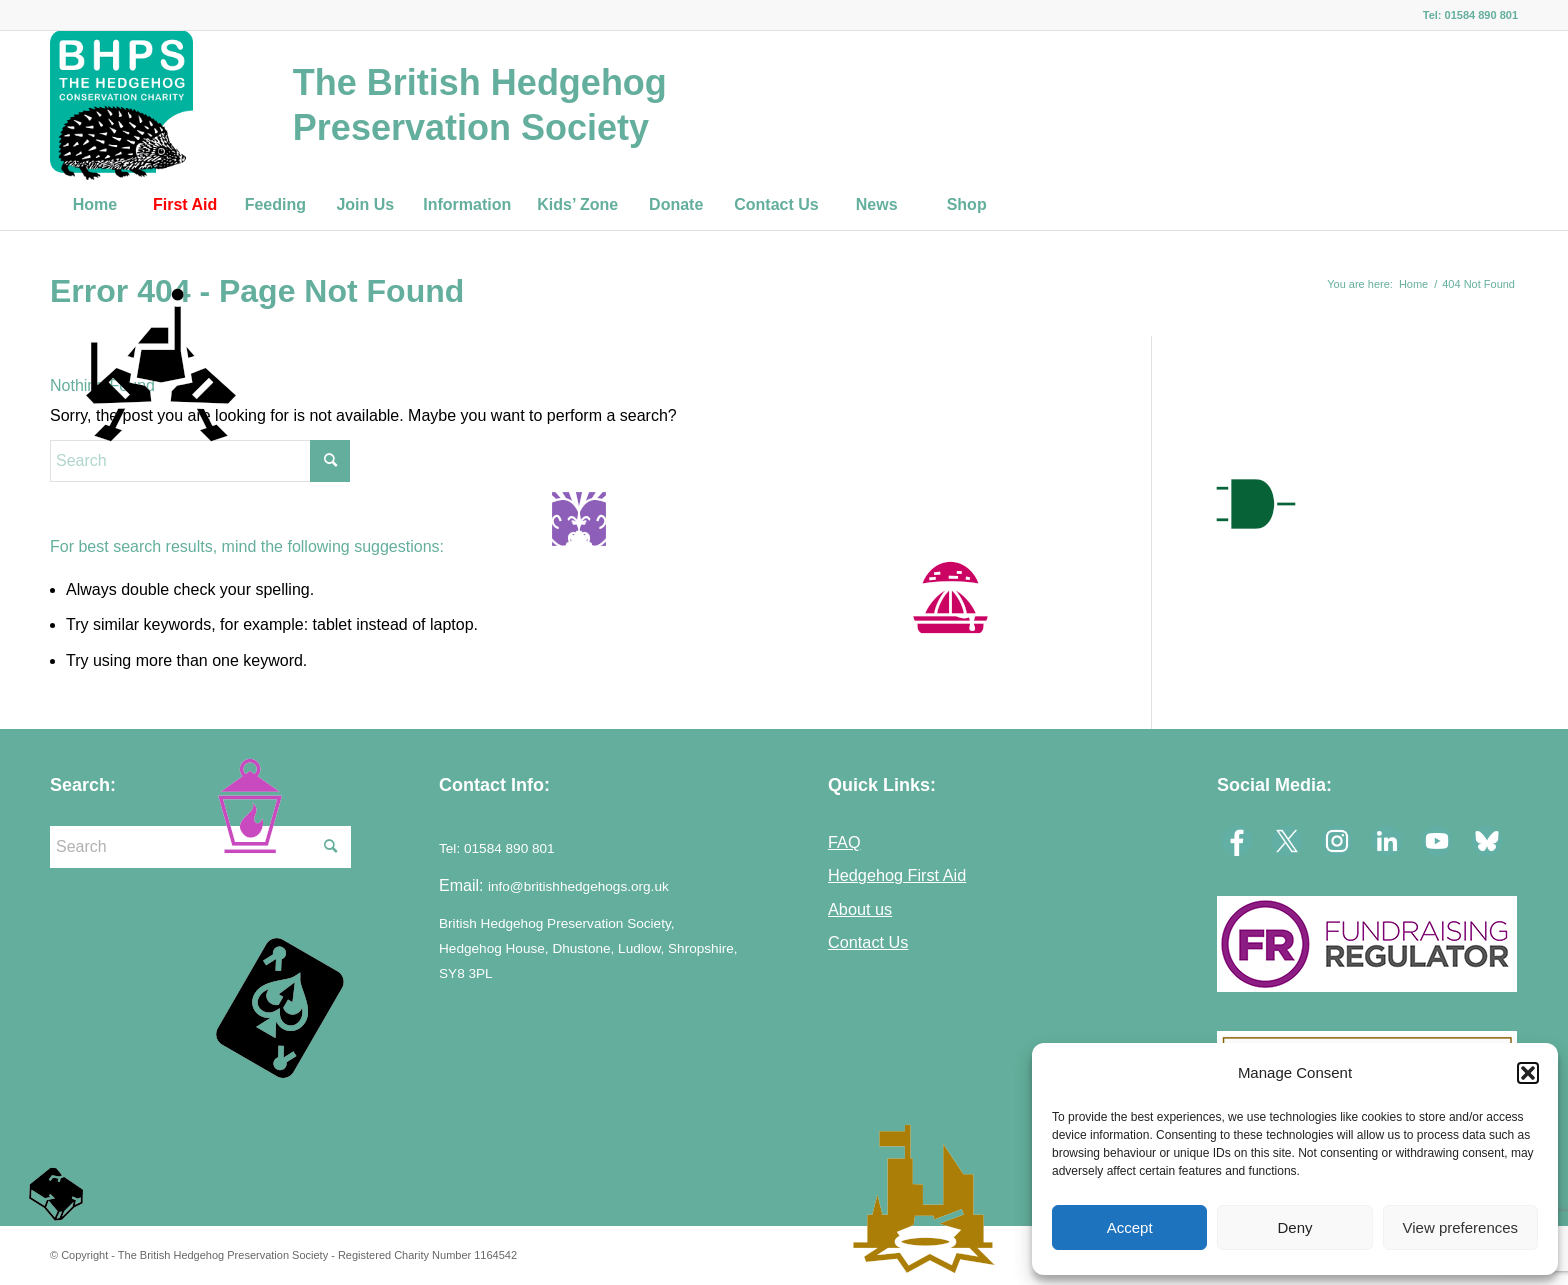 The width and height of the screenshot is (1568, 1285). I want to click on indicates a versus or battle mode, so click(579, 519).